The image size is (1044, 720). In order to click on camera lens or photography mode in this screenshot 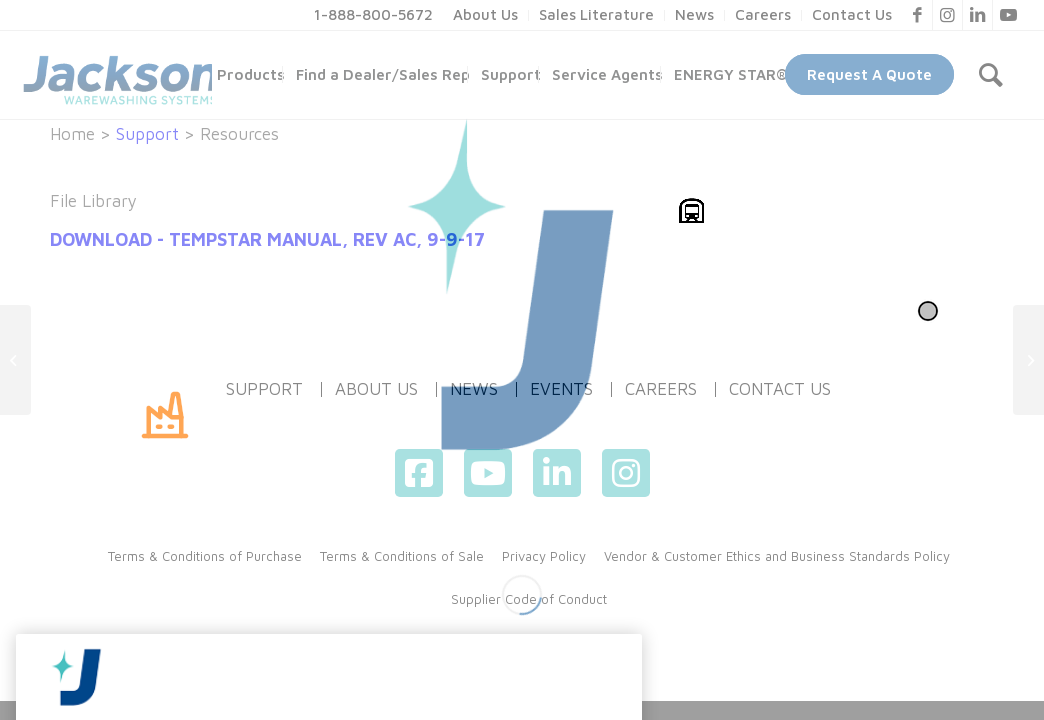, I will do `click(928, 311)`.